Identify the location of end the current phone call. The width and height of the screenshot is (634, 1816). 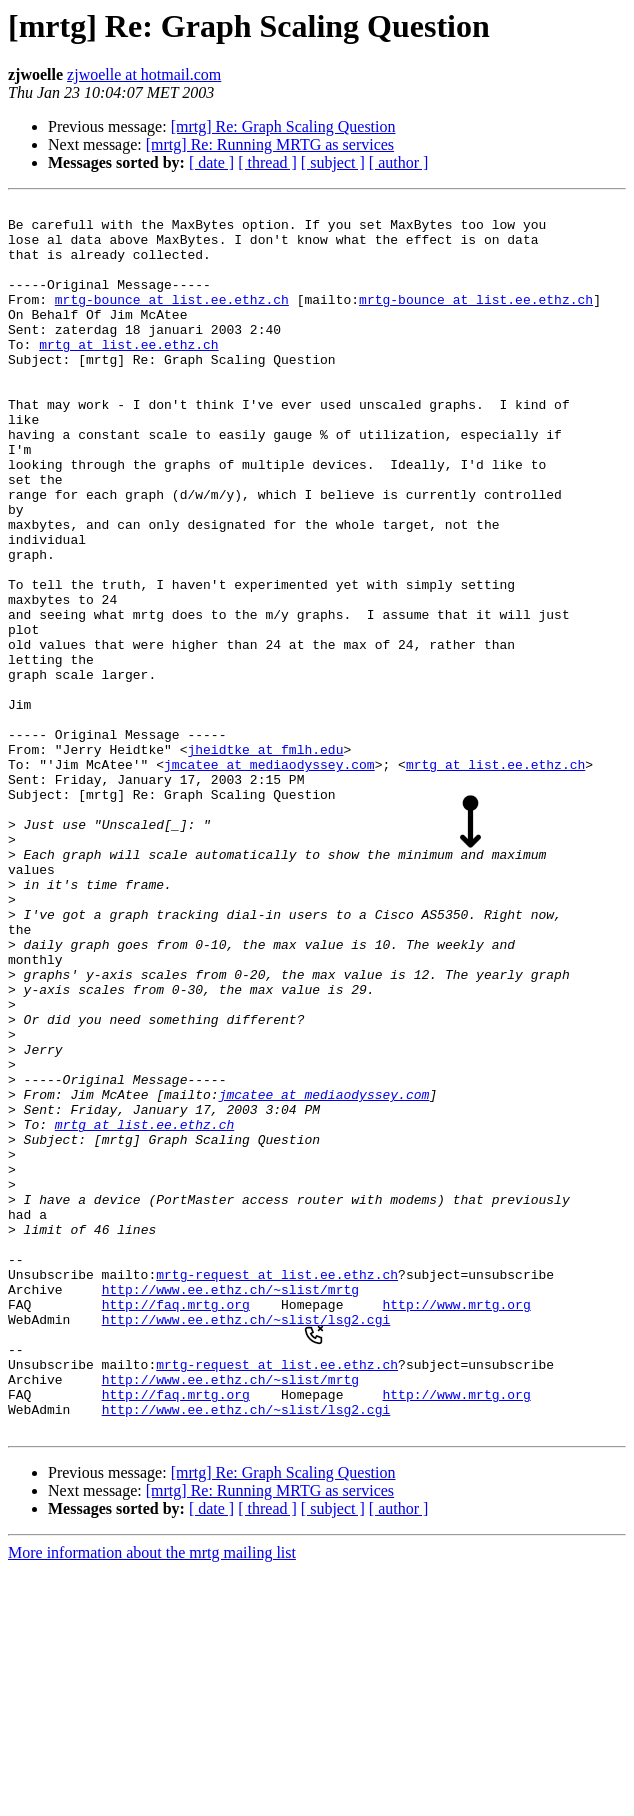
(314, 1335).